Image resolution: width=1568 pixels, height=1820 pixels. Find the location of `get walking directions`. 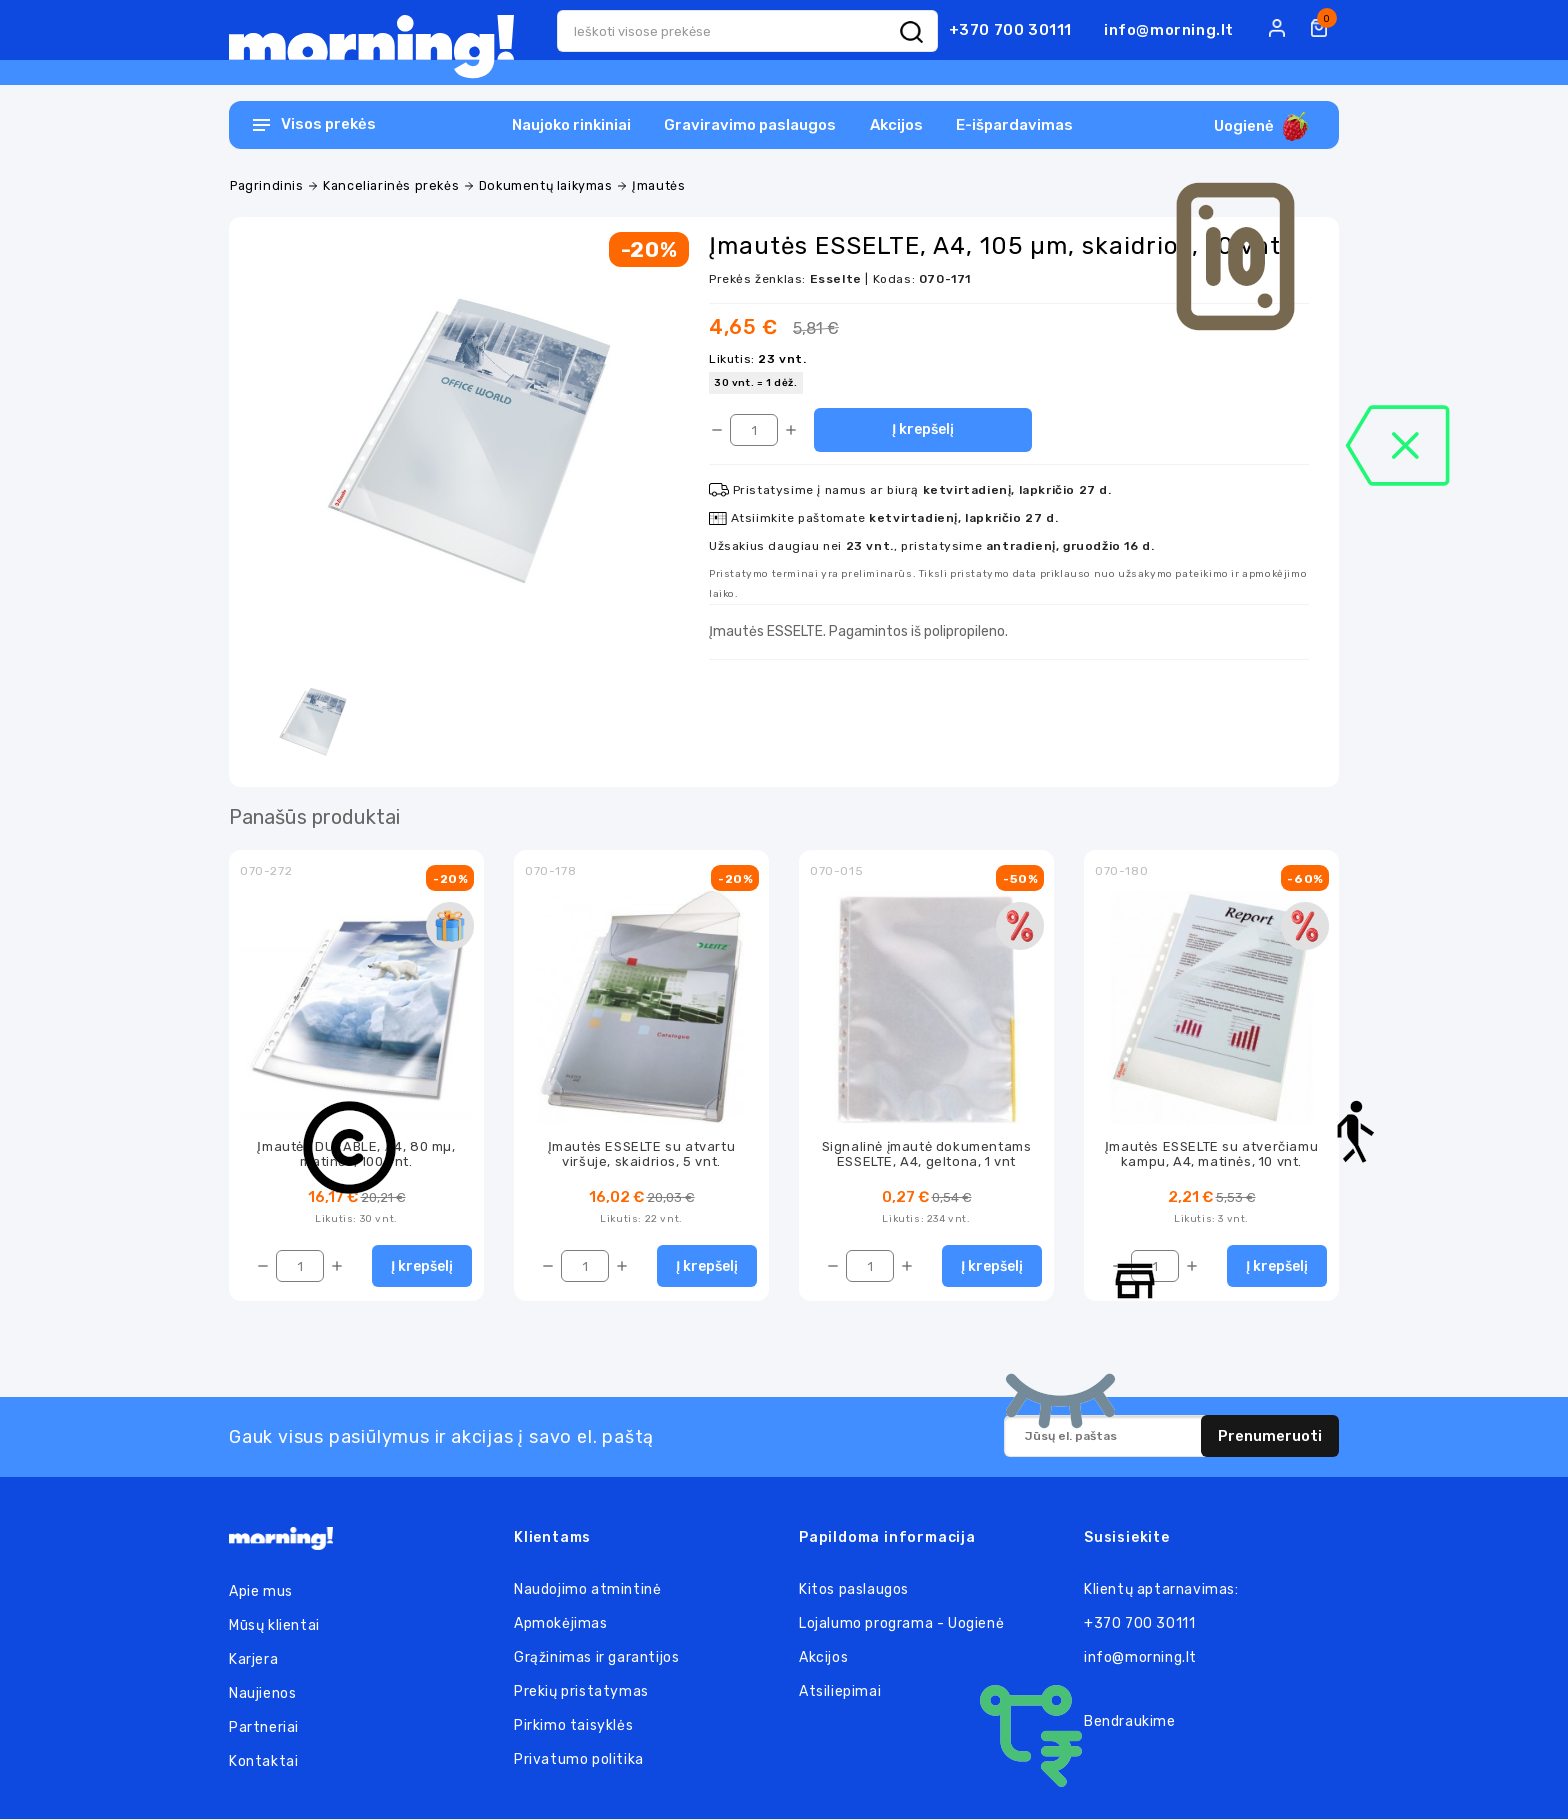

get walking directions is located at coordinates (1356, 1131).